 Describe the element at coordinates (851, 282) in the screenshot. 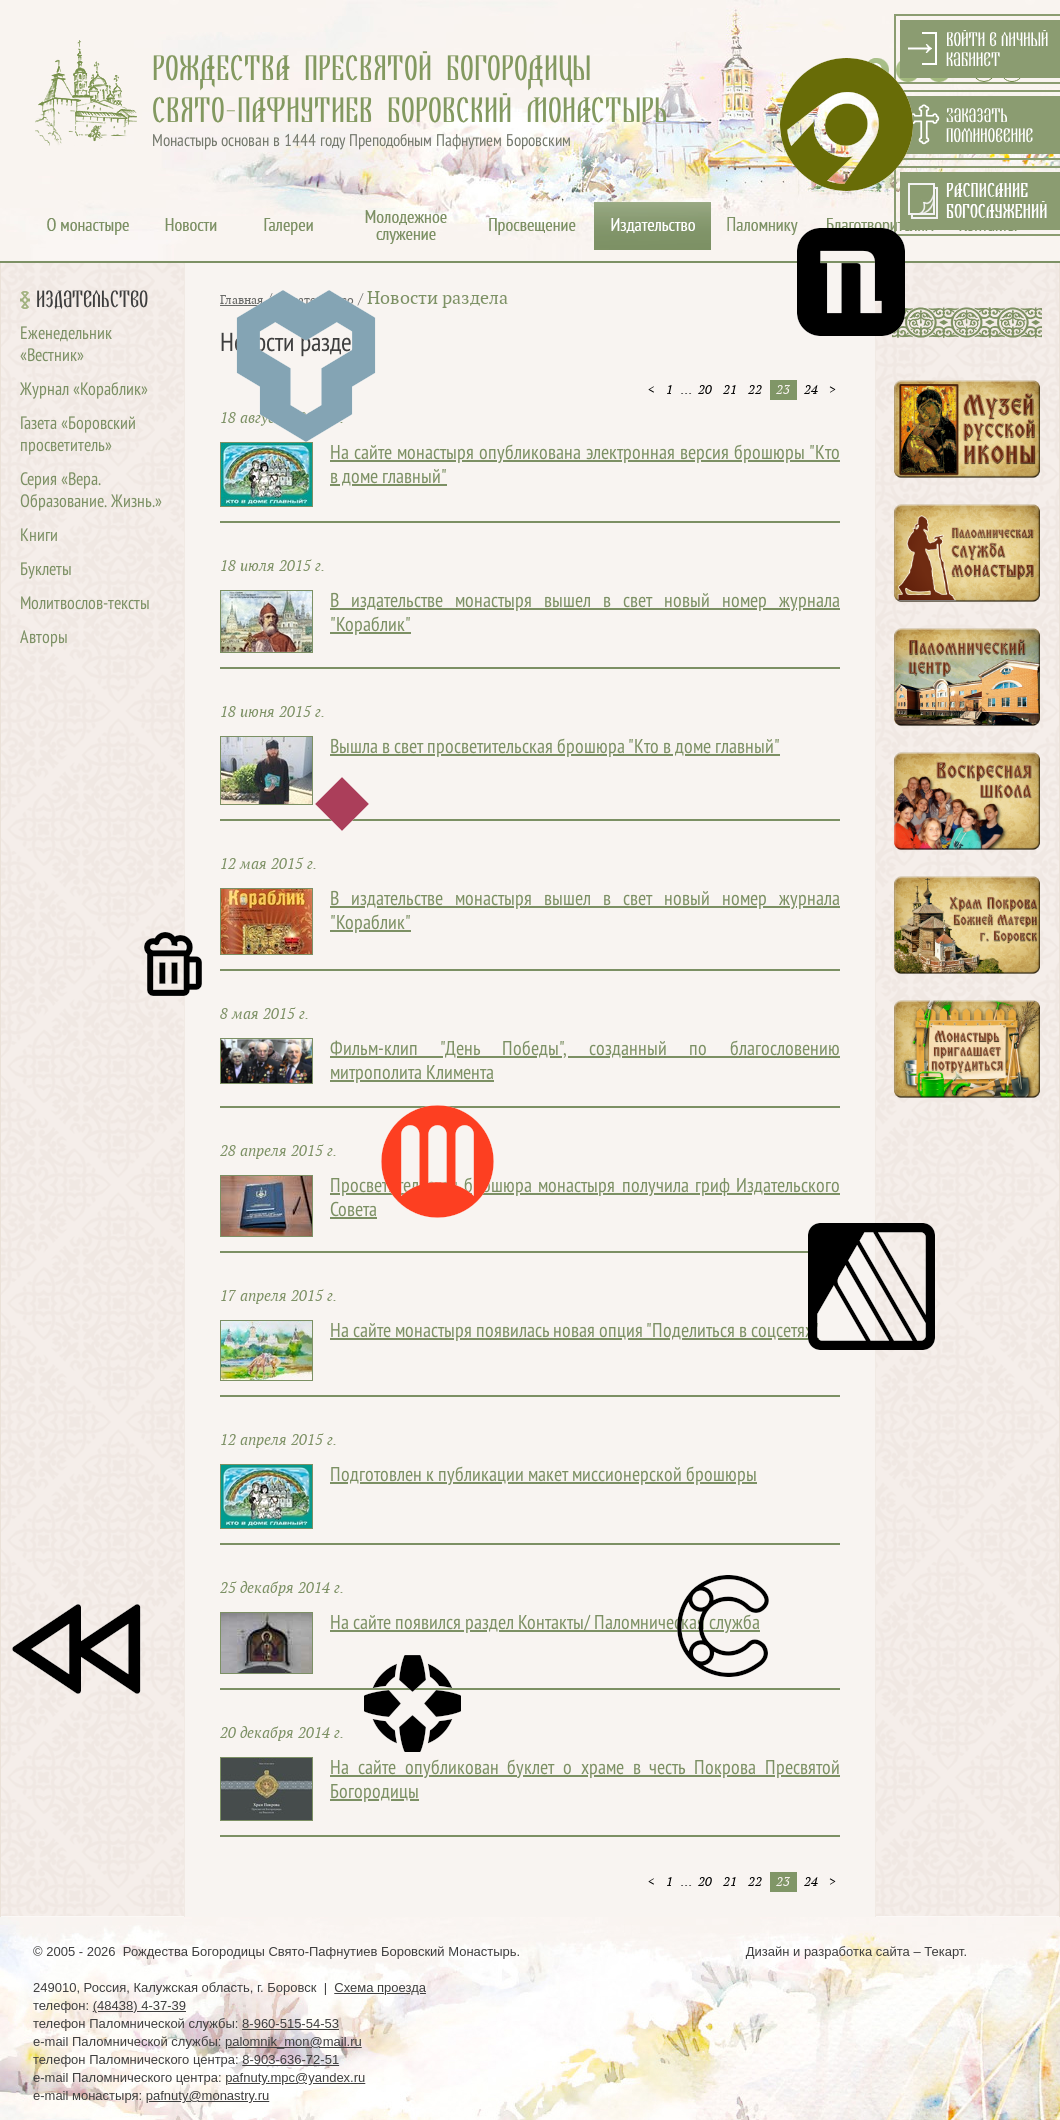

I see `netcup web hosting service logo` at that location.